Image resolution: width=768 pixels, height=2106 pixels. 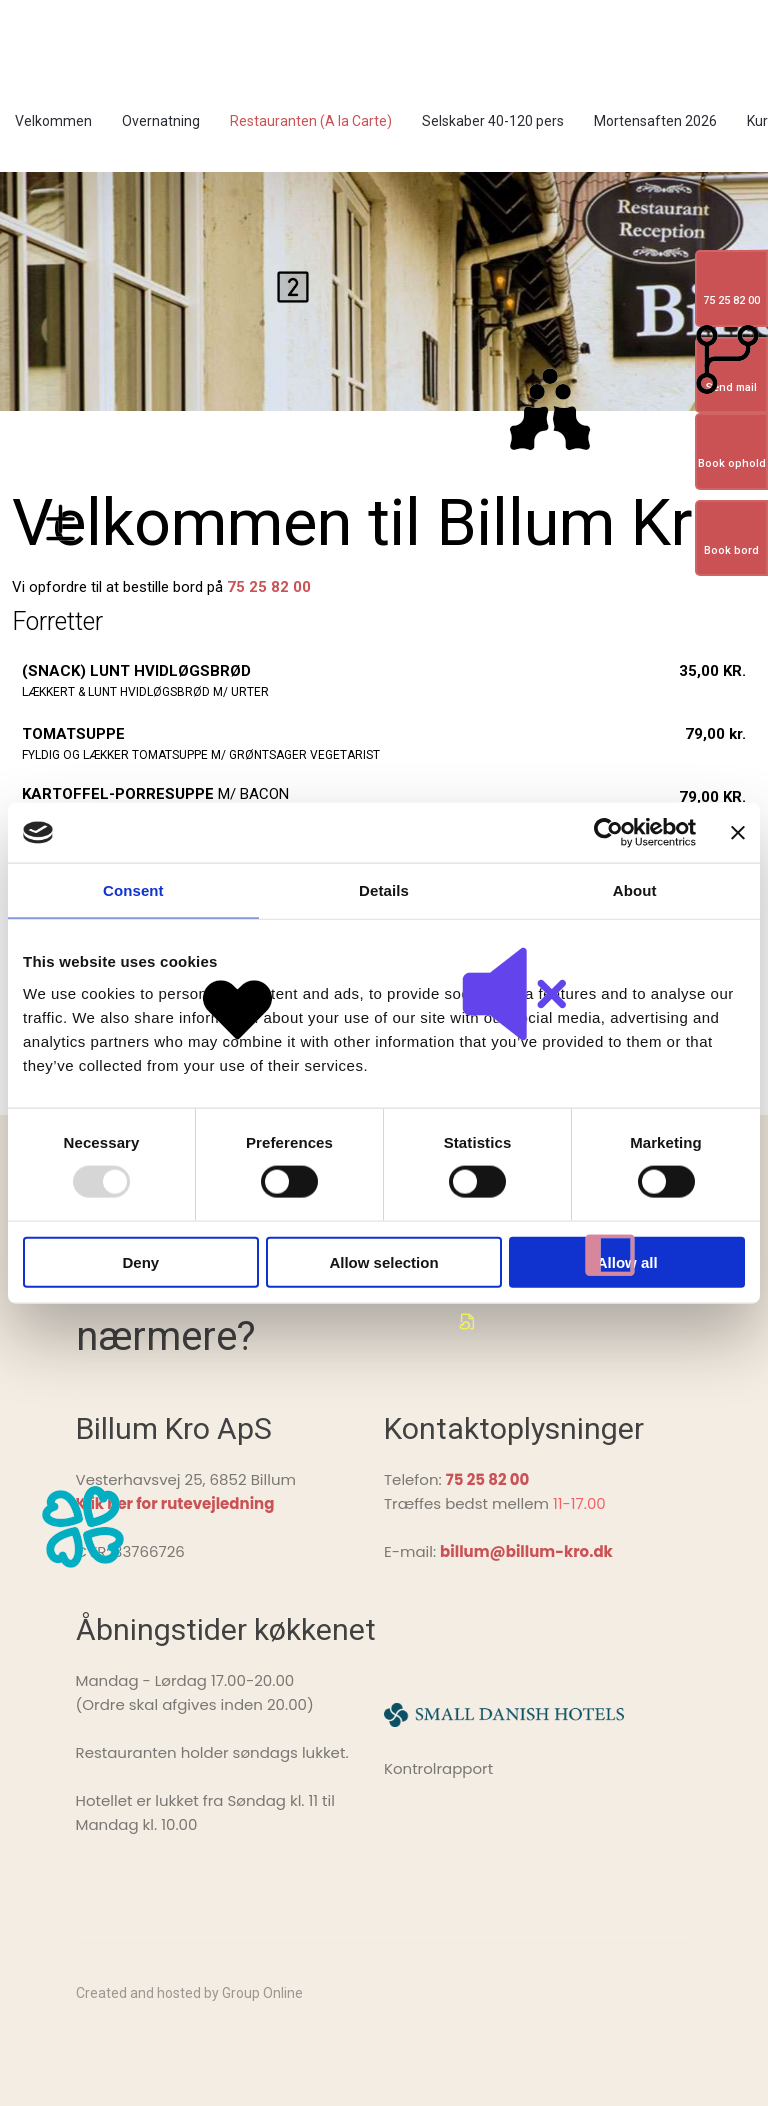 I want to click on toggle sidebar panel visibility, so click(x=610, y=1255).